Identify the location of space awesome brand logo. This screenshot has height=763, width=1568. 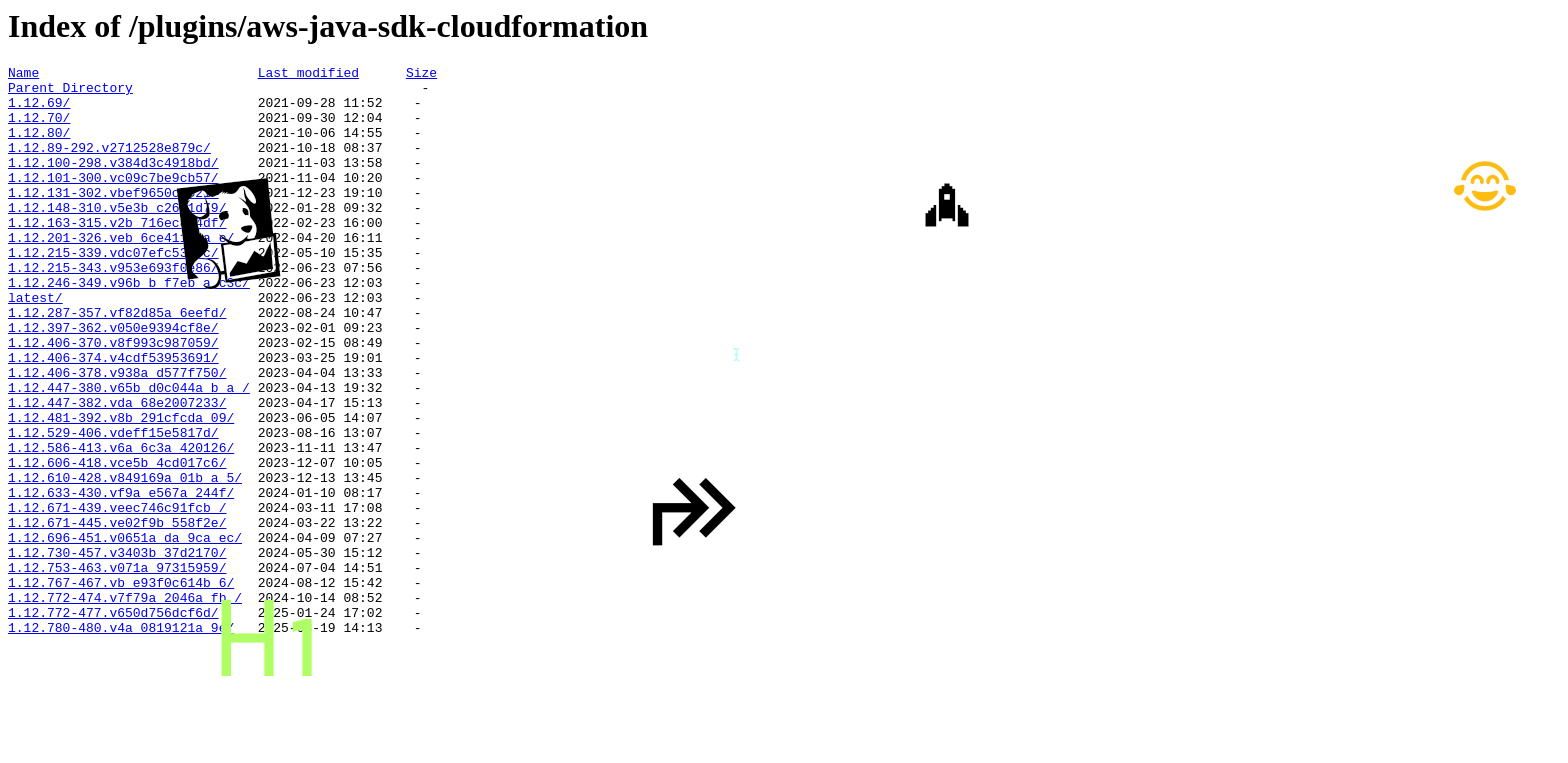
(947, 205).